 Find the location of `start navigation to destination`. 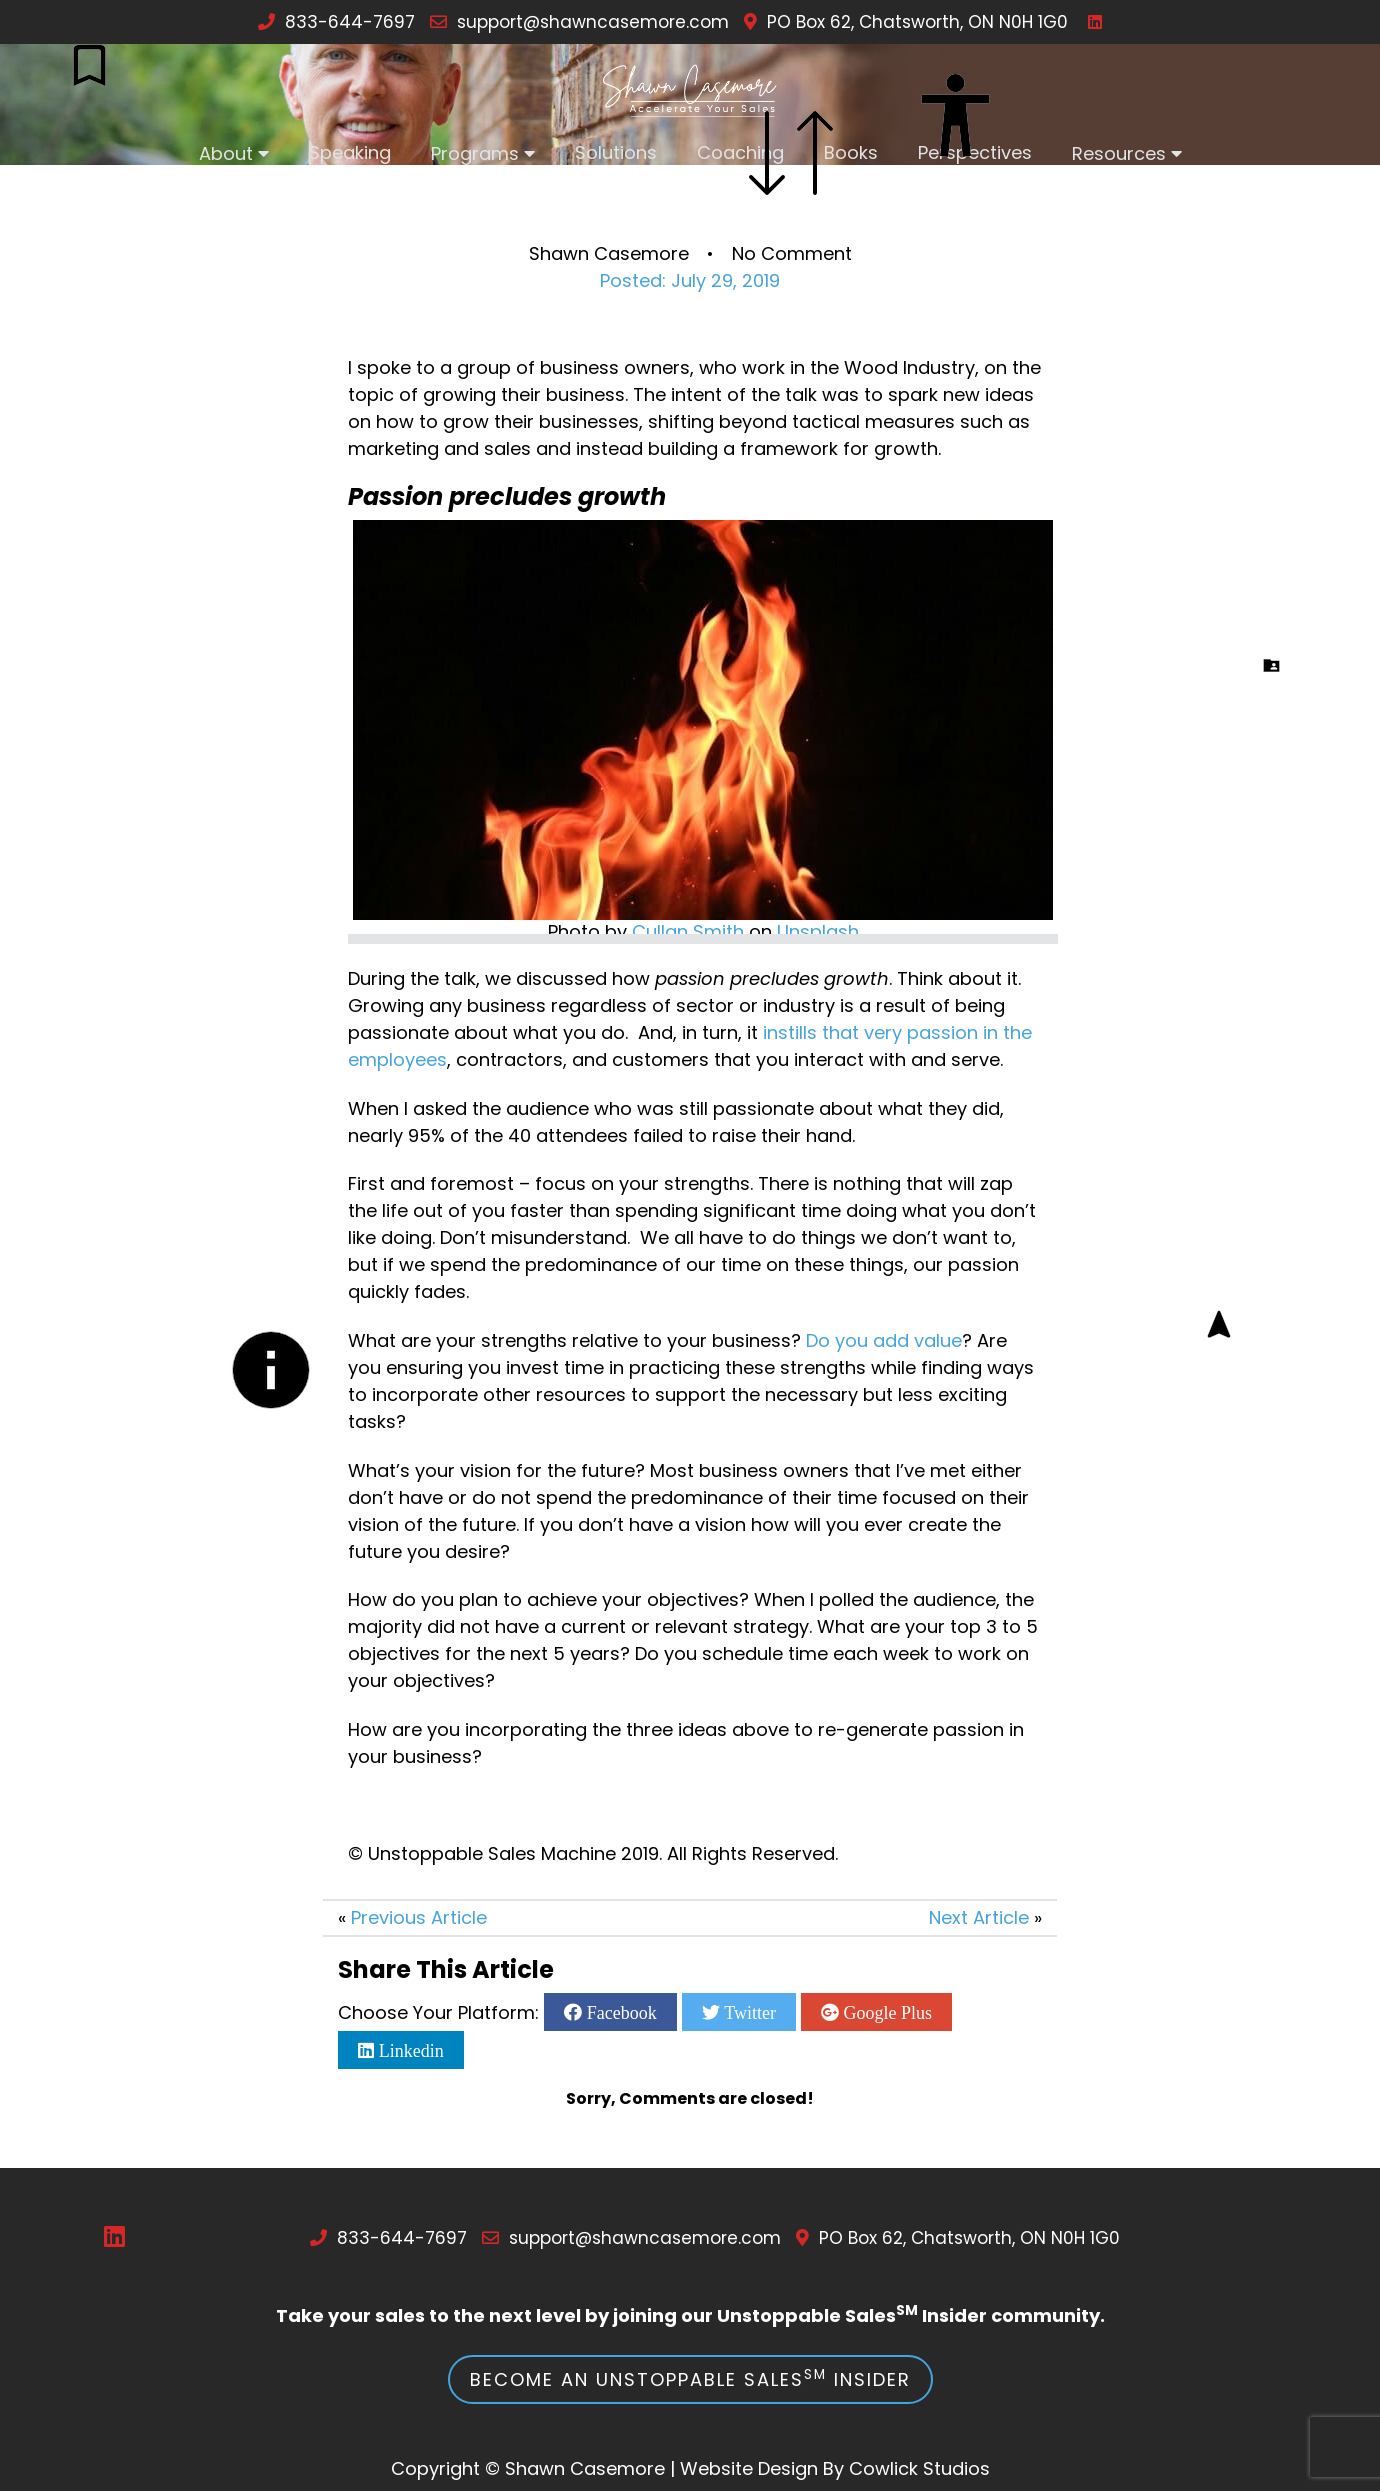

start navigation to destination is located at coordinates (1219, 1324).